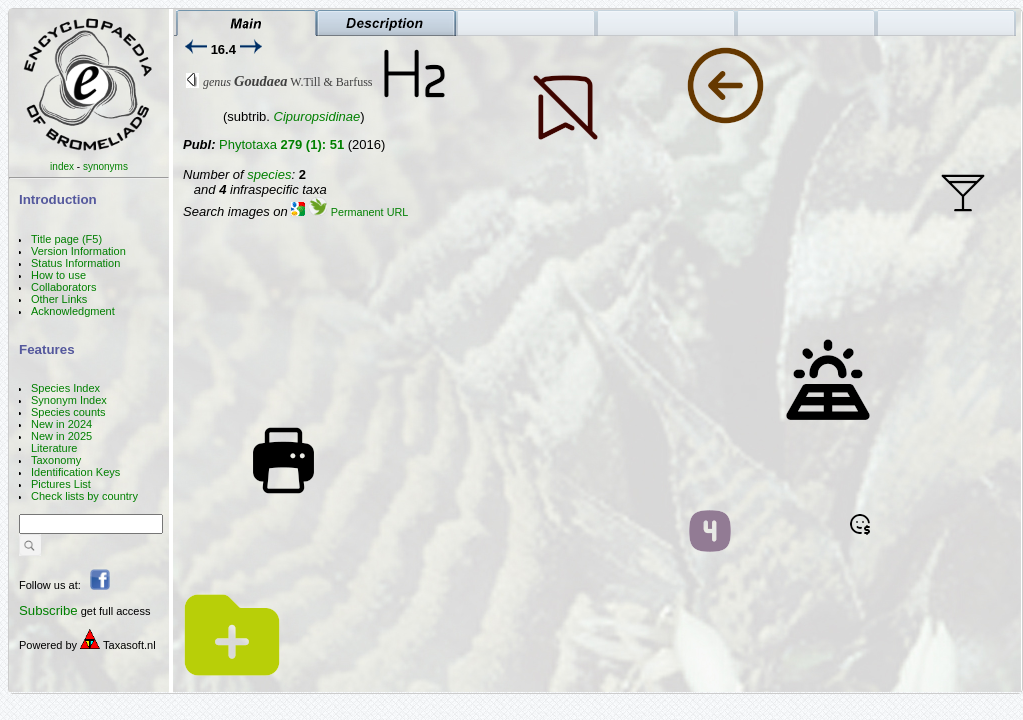 Image resolution: width=1023 pixels, height=720 pixels. What do you see at coordinates (860, 524) in the screenshot?
I see `view account balance or earnings` at bounding box center [860, 524].